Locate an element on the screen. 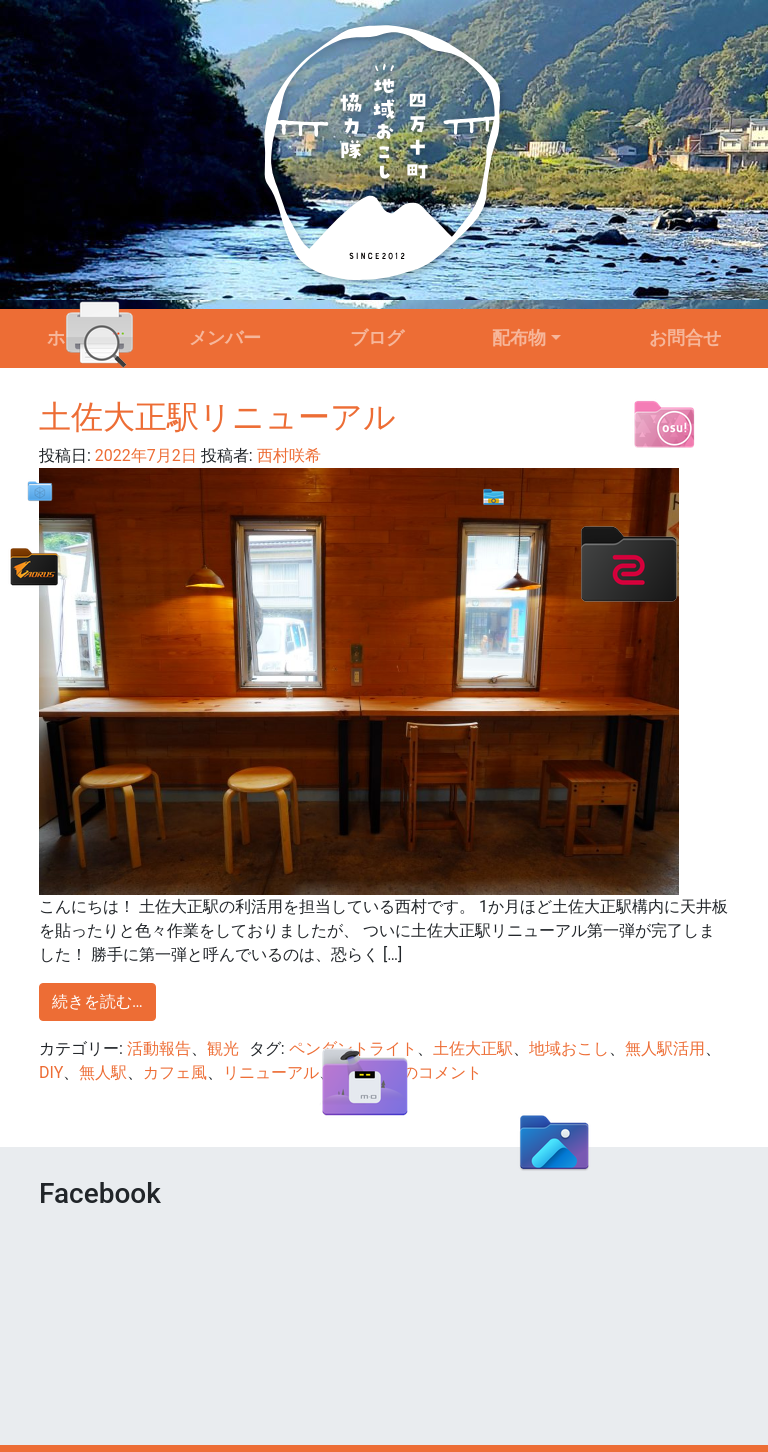  open motrix download manager folder is located at coordinates (364, 1085).